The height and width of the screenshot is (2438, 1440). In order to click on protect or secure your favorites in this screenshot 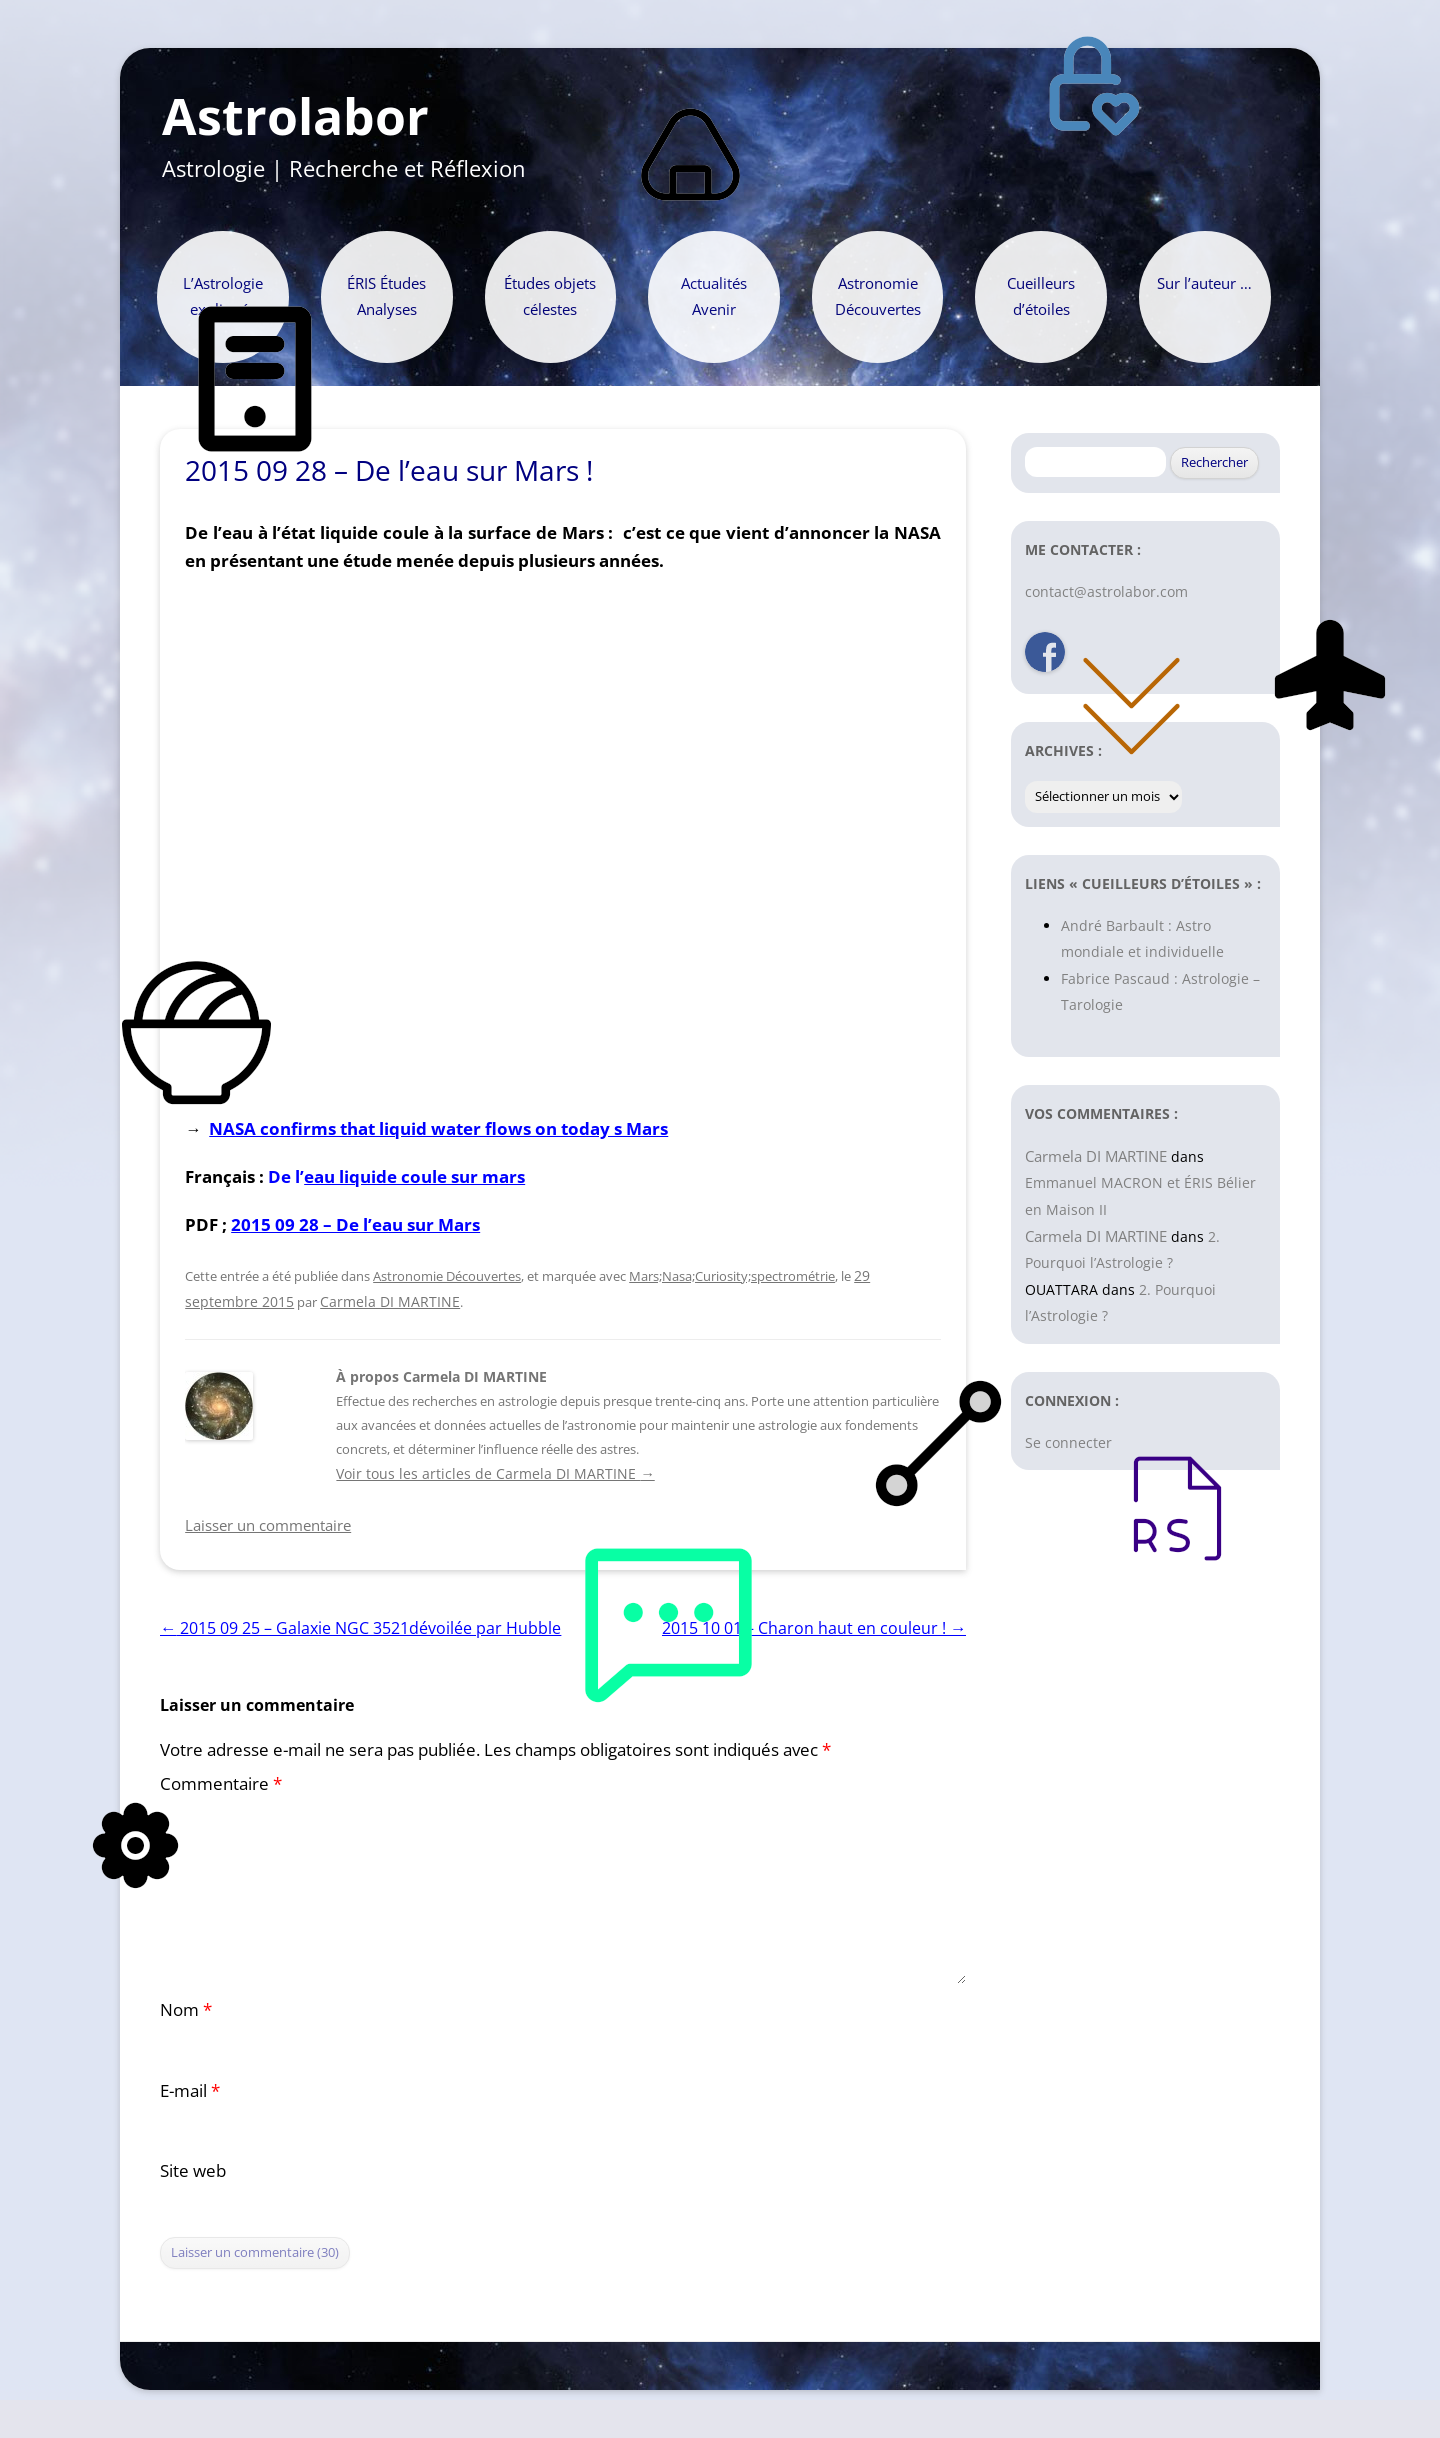, I will do `click(1087, 83)`.